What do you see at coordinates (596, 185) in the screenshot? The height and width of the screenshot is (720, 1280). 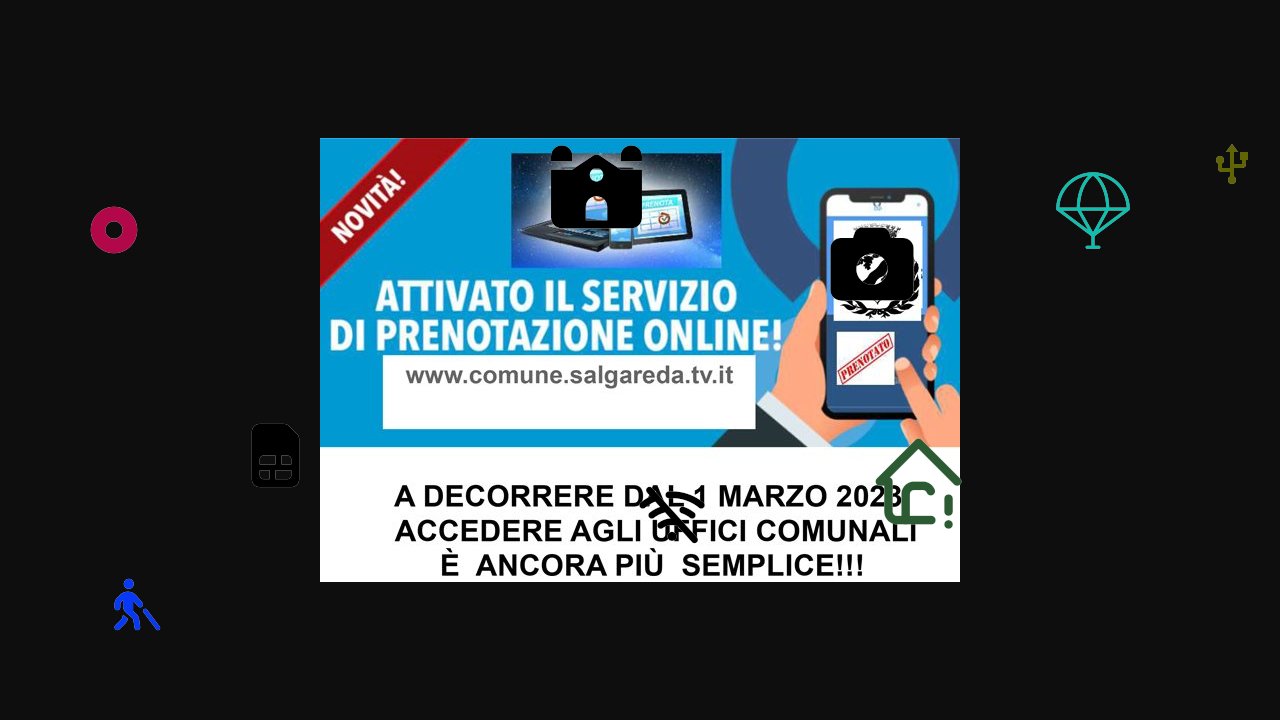 I see `find nearby synagogues` at bounding box center [596, 185].